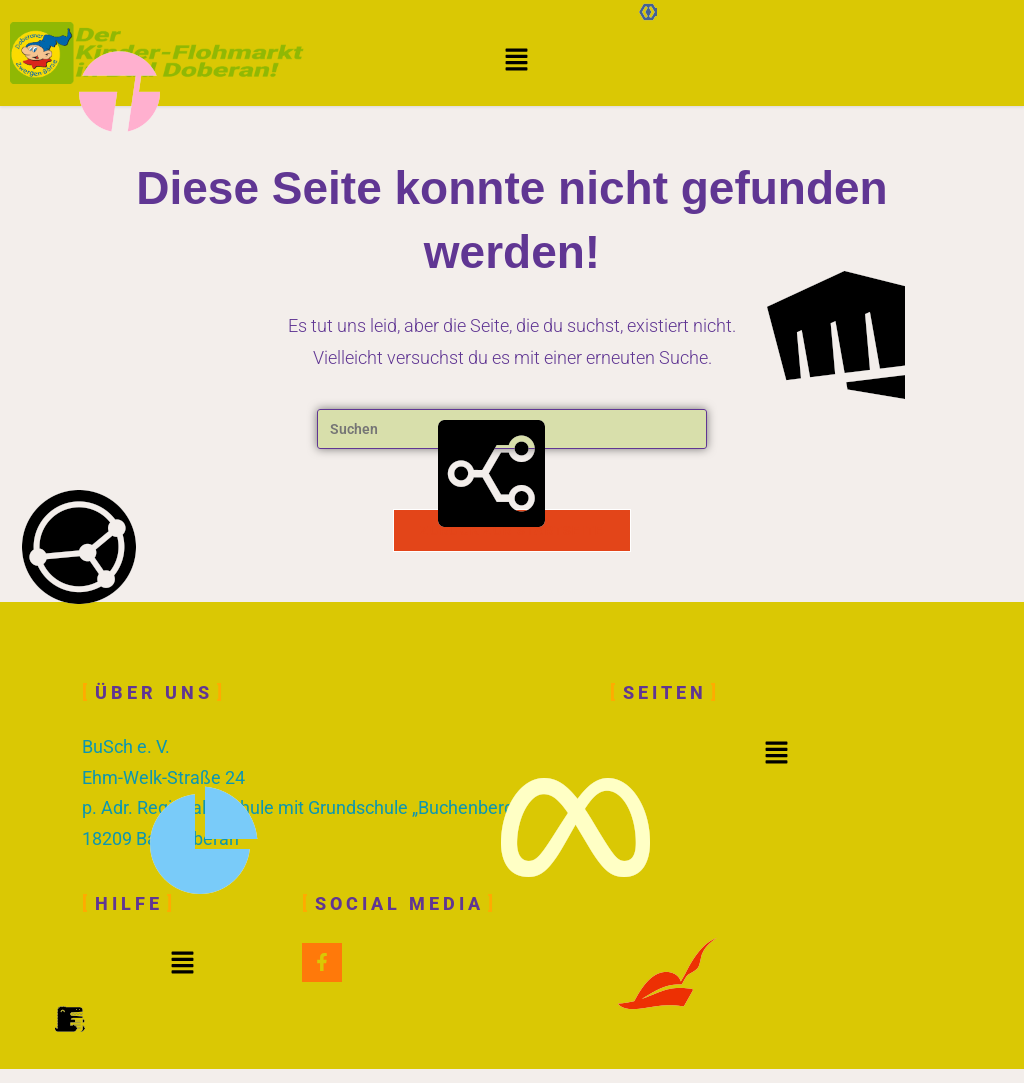 This screenshot has width=1024, height=1083. I want to click on open twinmotion application, so click(119, 91).